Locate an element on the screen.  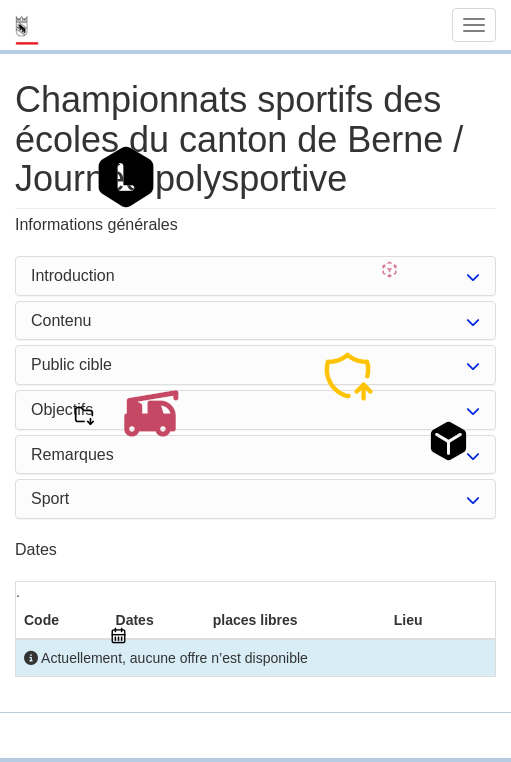
indicates a category or item labeled "L" is located at coordinates (126, 177).